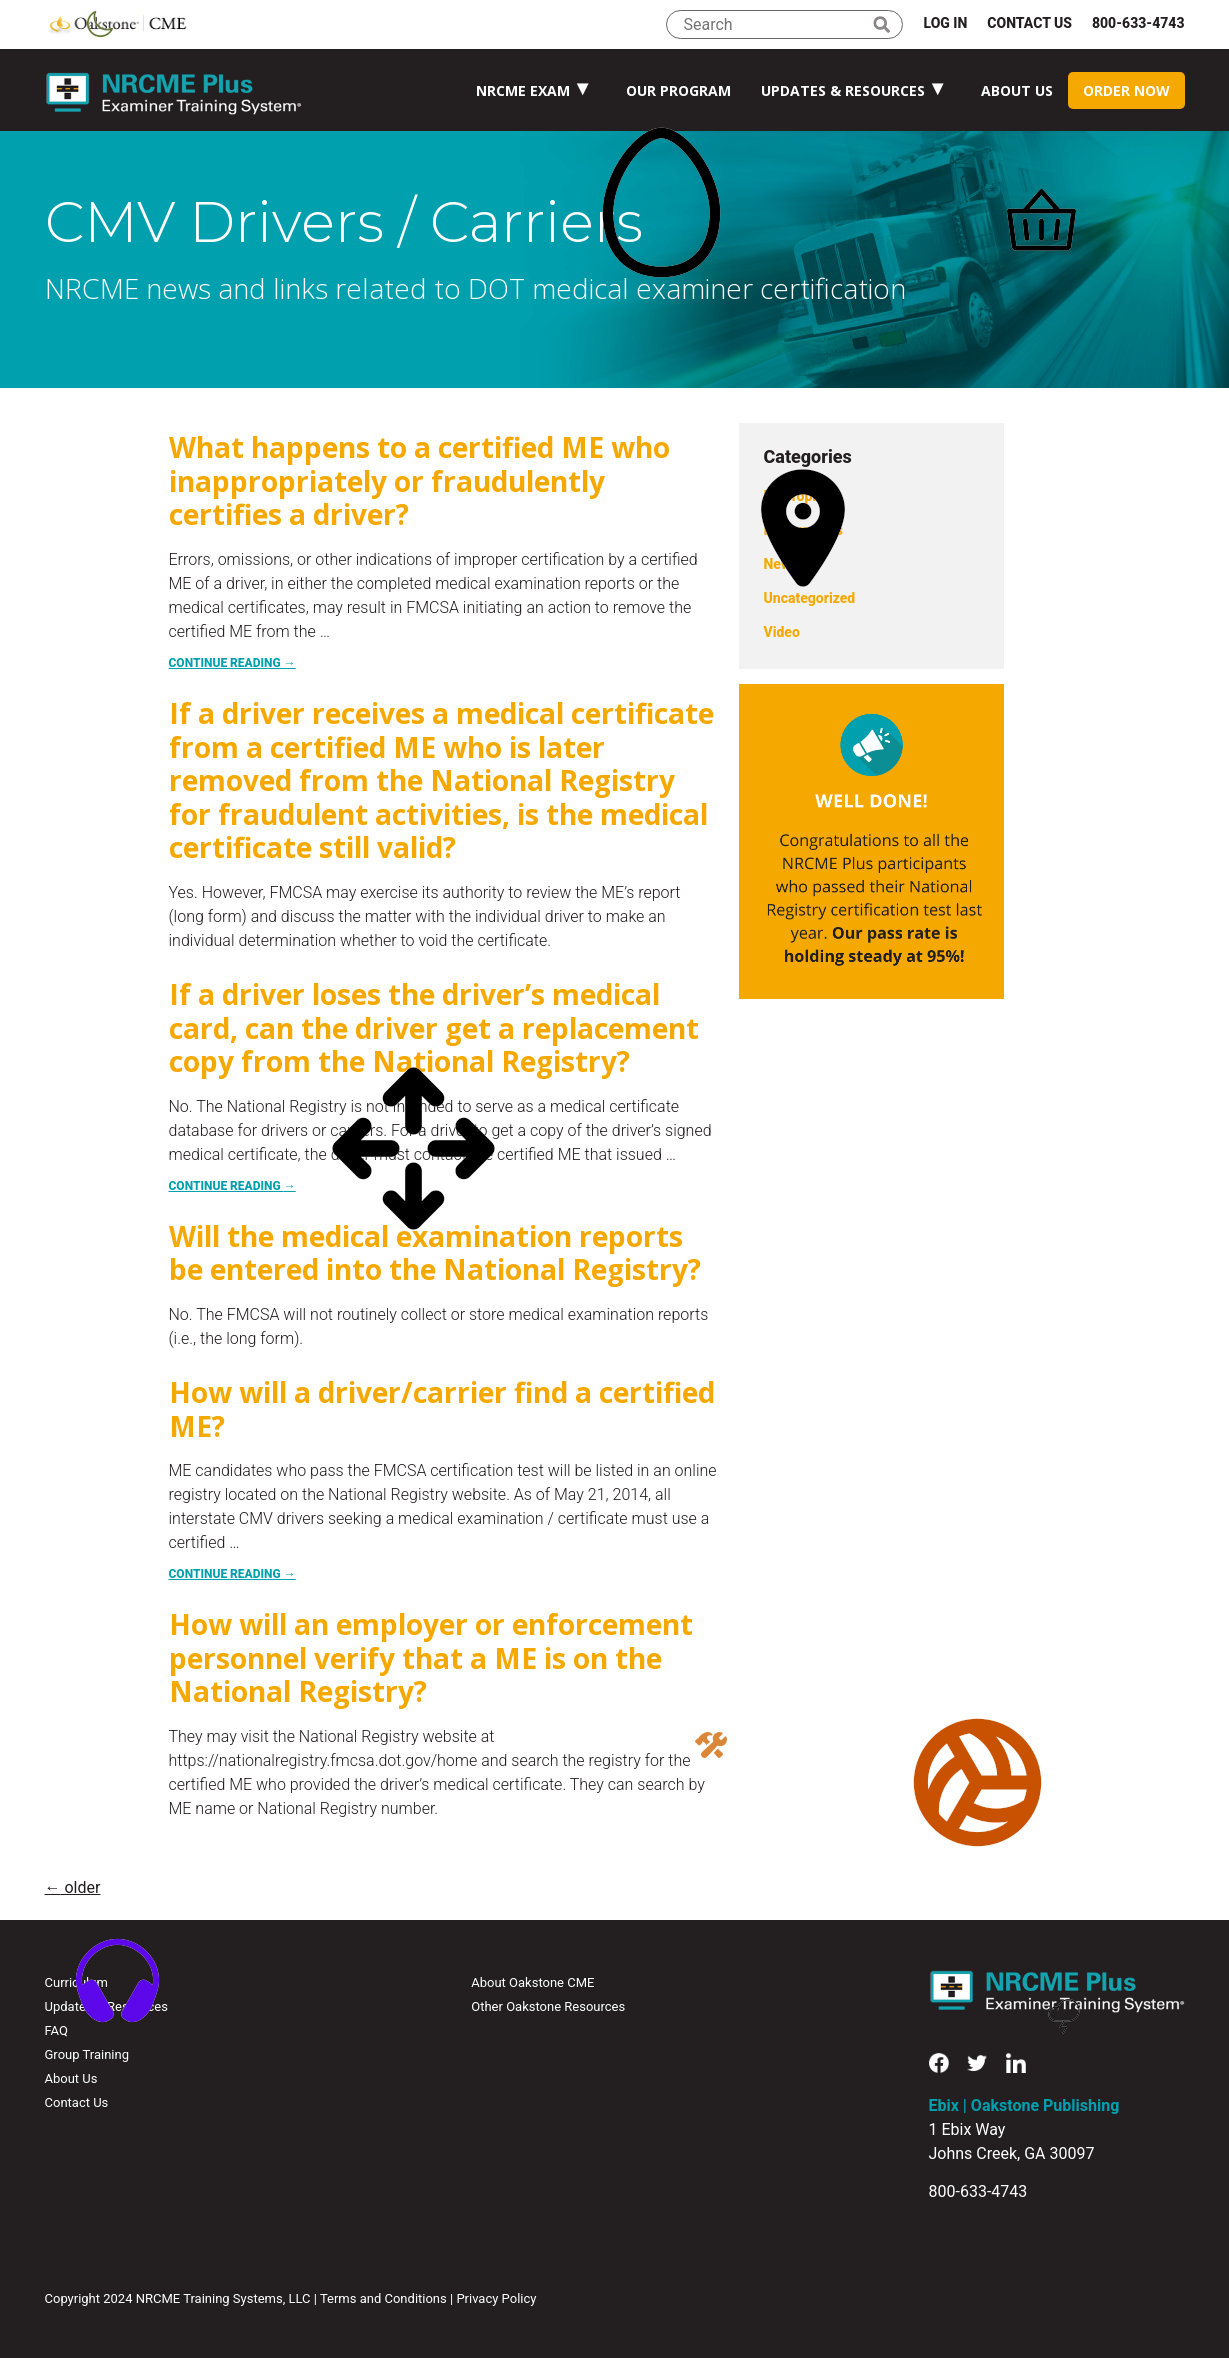 This screenshot has height=2358, width=1229. I want to click on contact customer support, so click(117, 1980).